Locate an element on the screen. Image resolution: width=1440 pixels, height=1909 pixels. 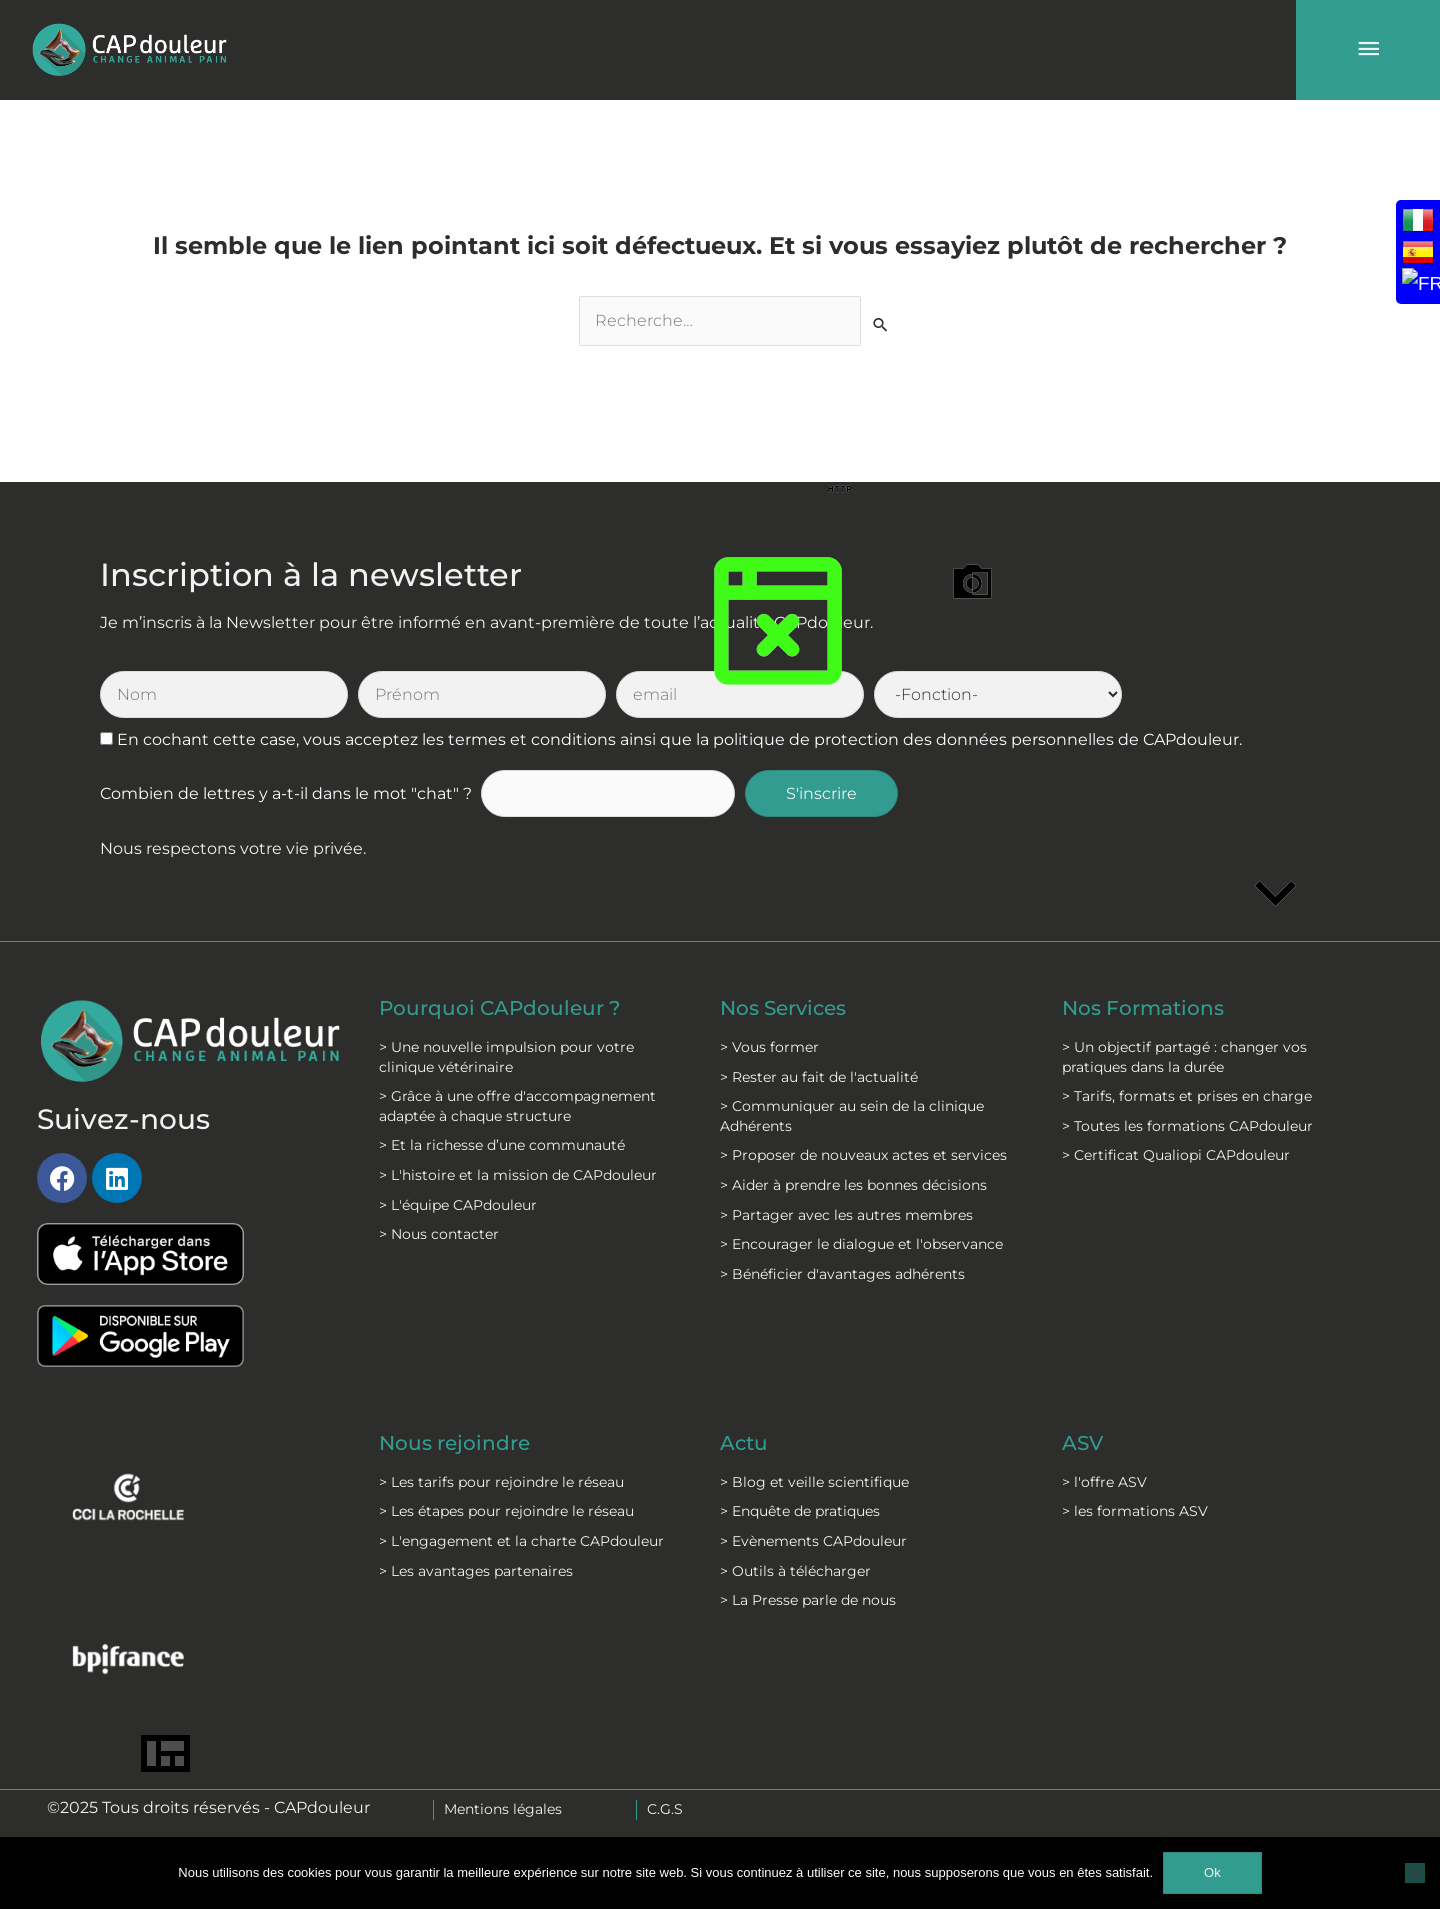
expand a collapsed section or dropdown menu is located at coordinates (1275, 892).